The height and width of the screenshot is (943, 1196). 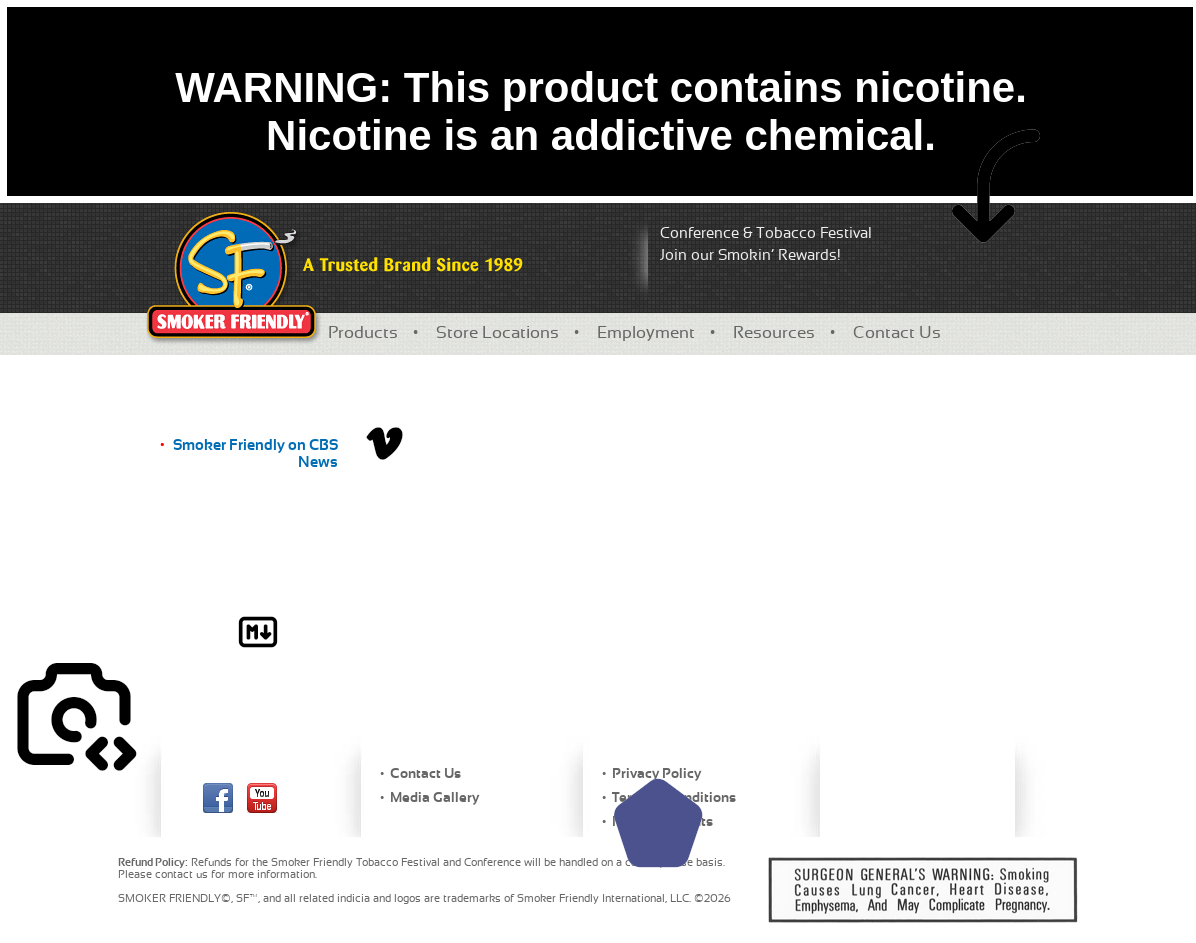 What do you see at coordinates (996, 186) in the screenshot?
I see `go back and down in navigation` at bounding box center [996, 186].